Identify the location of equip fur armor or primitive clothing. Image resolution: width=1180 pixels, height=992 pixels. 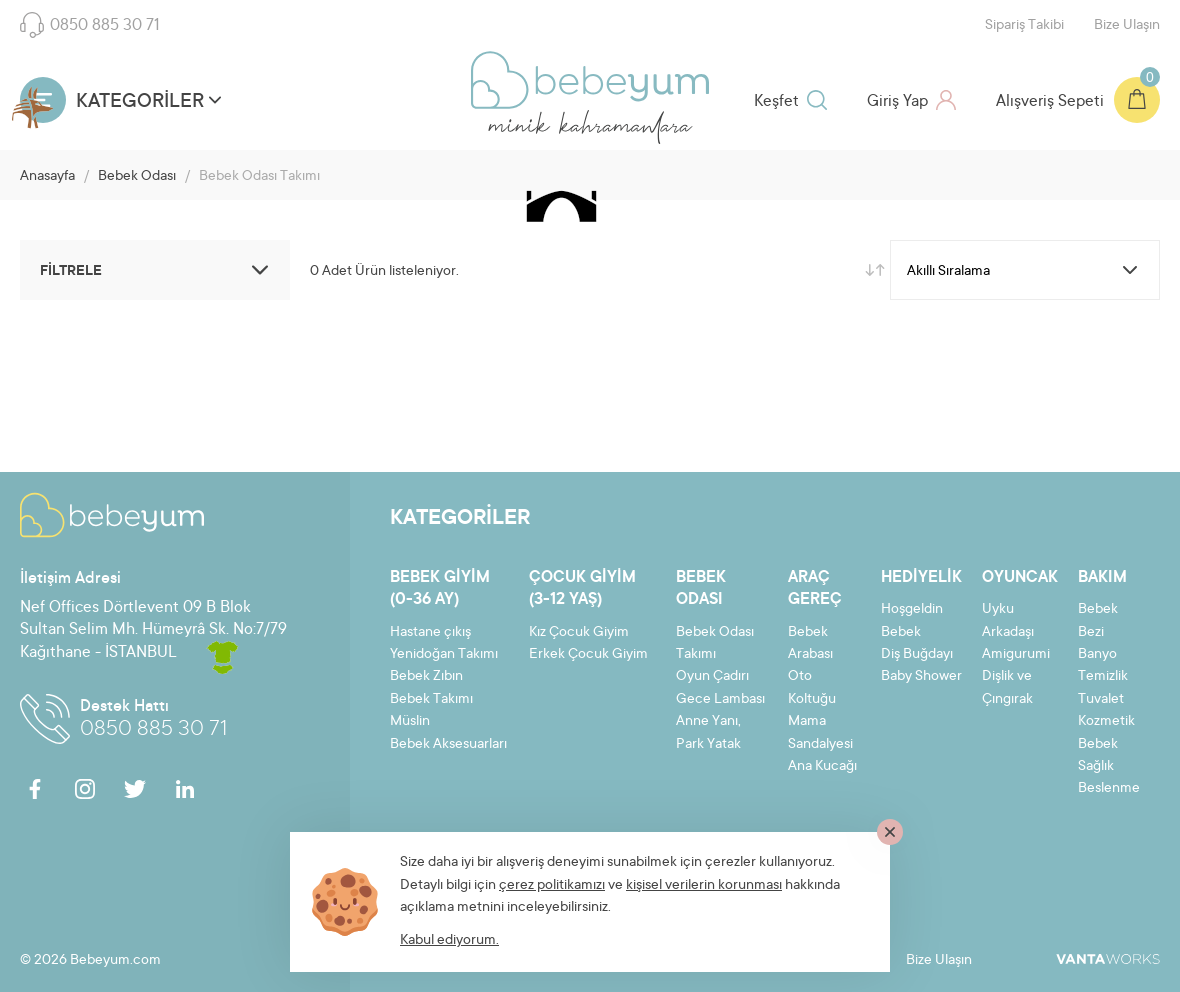
(222, 657).